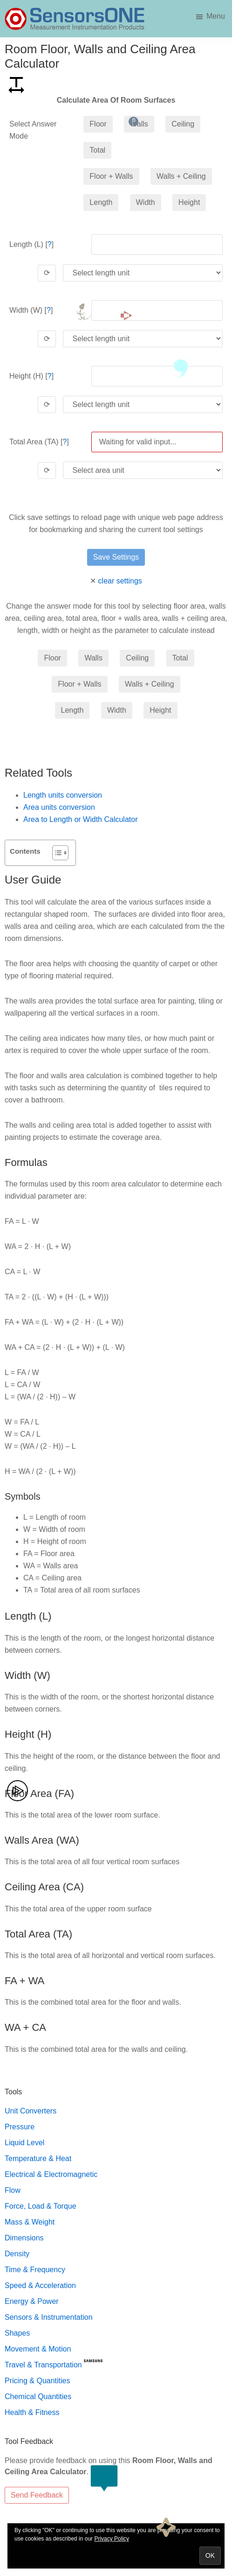 This screenshot has height=2576, width=232. What do you see at coordinates (133, 121) in the screenshot?
I see `PurgeCSS logo - a CSS optimization tool` at bounding box center [133, 121].